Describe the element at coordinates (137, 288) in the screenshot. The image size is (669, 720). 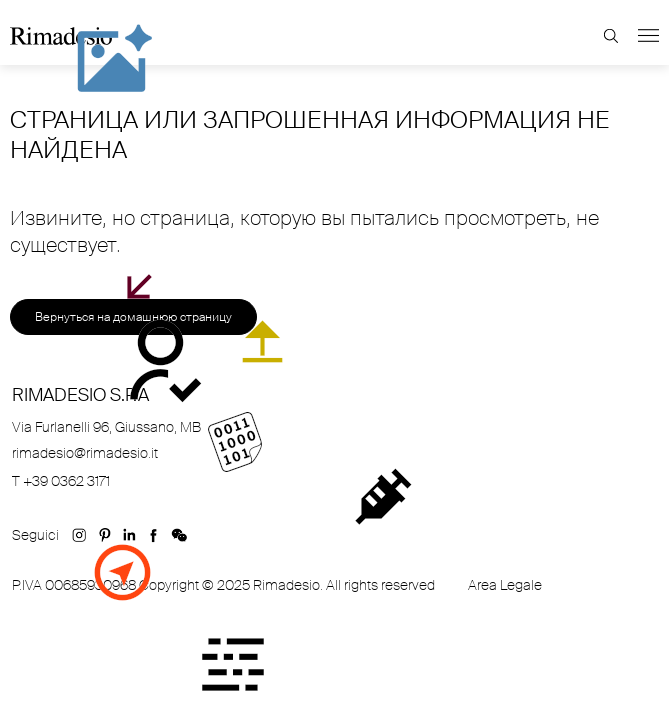
I see `navigate back and down` at that location.